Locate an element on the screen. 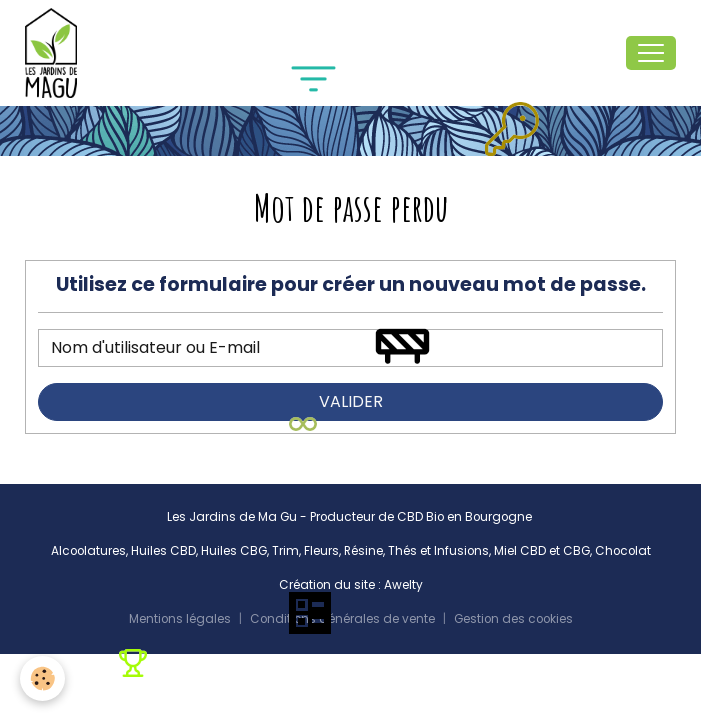 The image size is (701, 720). indicates unlimited or infinite capacity is located at coordinates (303, 424).